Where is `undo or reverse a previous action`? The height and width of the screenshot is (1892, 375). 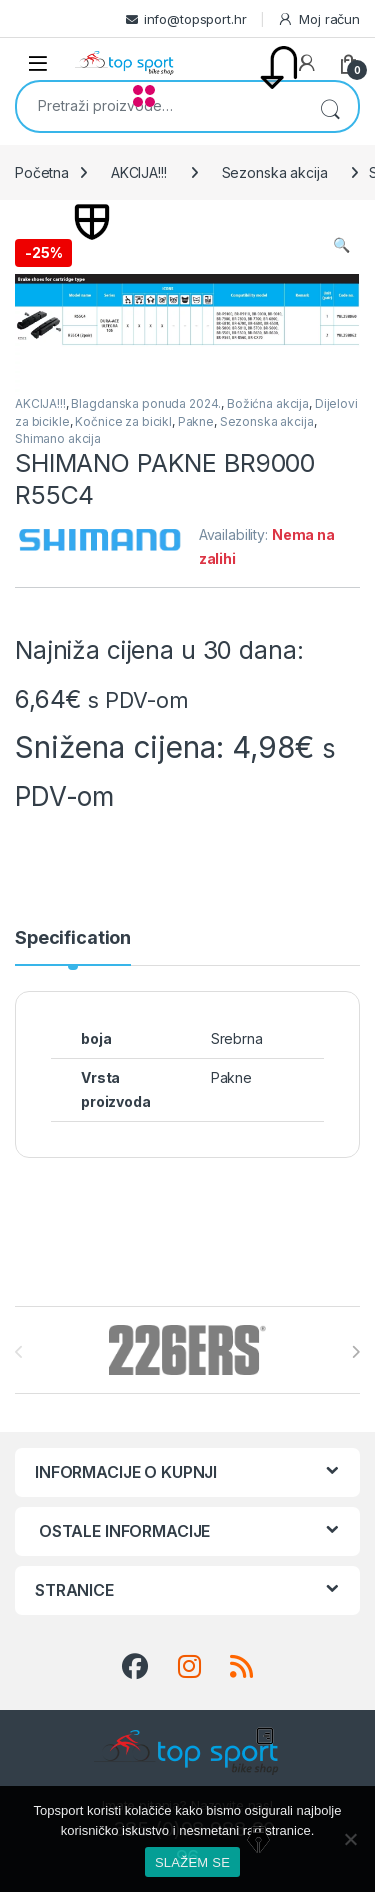 undo or reverse a previous action is located at coordinates (280, 67).